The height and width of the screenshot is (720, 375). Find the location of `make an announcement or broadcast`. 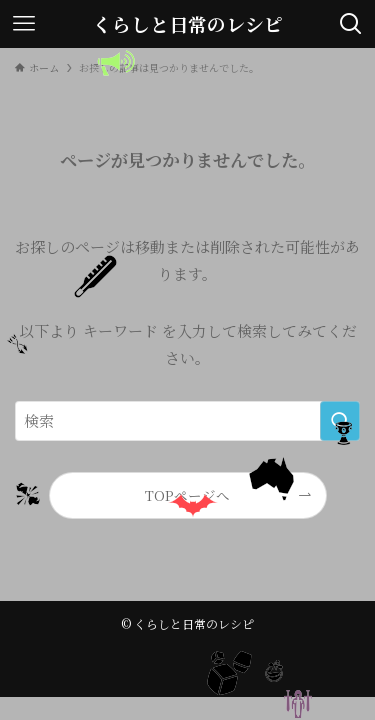

make an announcement or broadcast is located at coordinates (115, 61).